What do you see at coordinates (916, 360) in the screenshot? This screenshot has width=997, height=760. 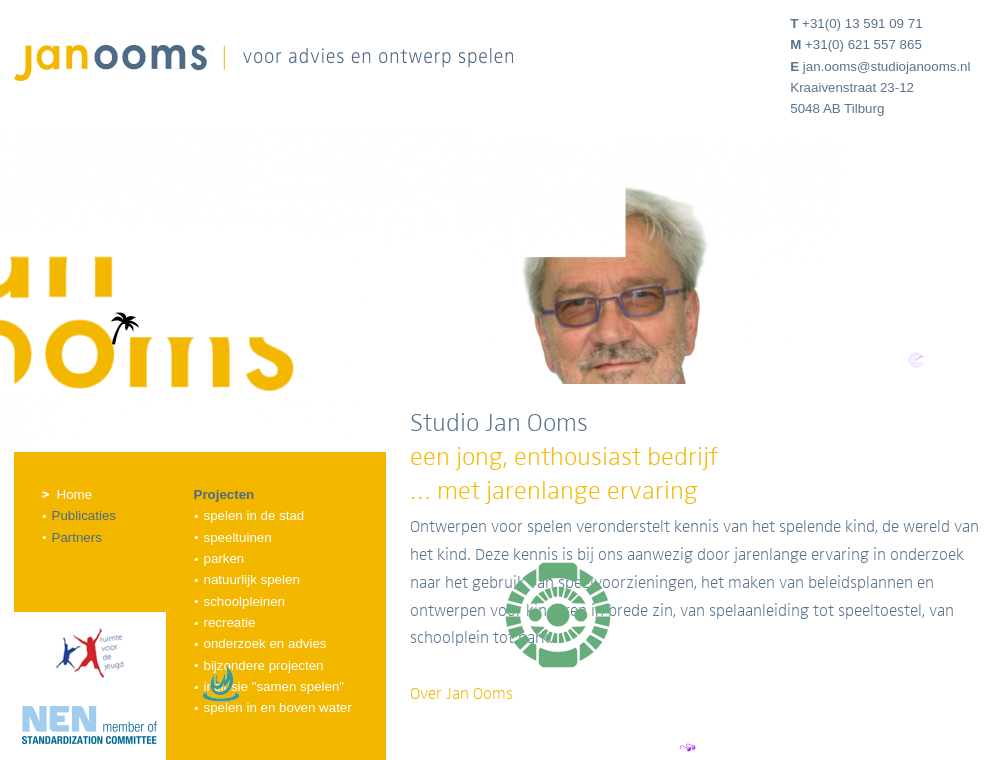 I see `scan for nearby objects or enemies` at bounding box center [916, 360].